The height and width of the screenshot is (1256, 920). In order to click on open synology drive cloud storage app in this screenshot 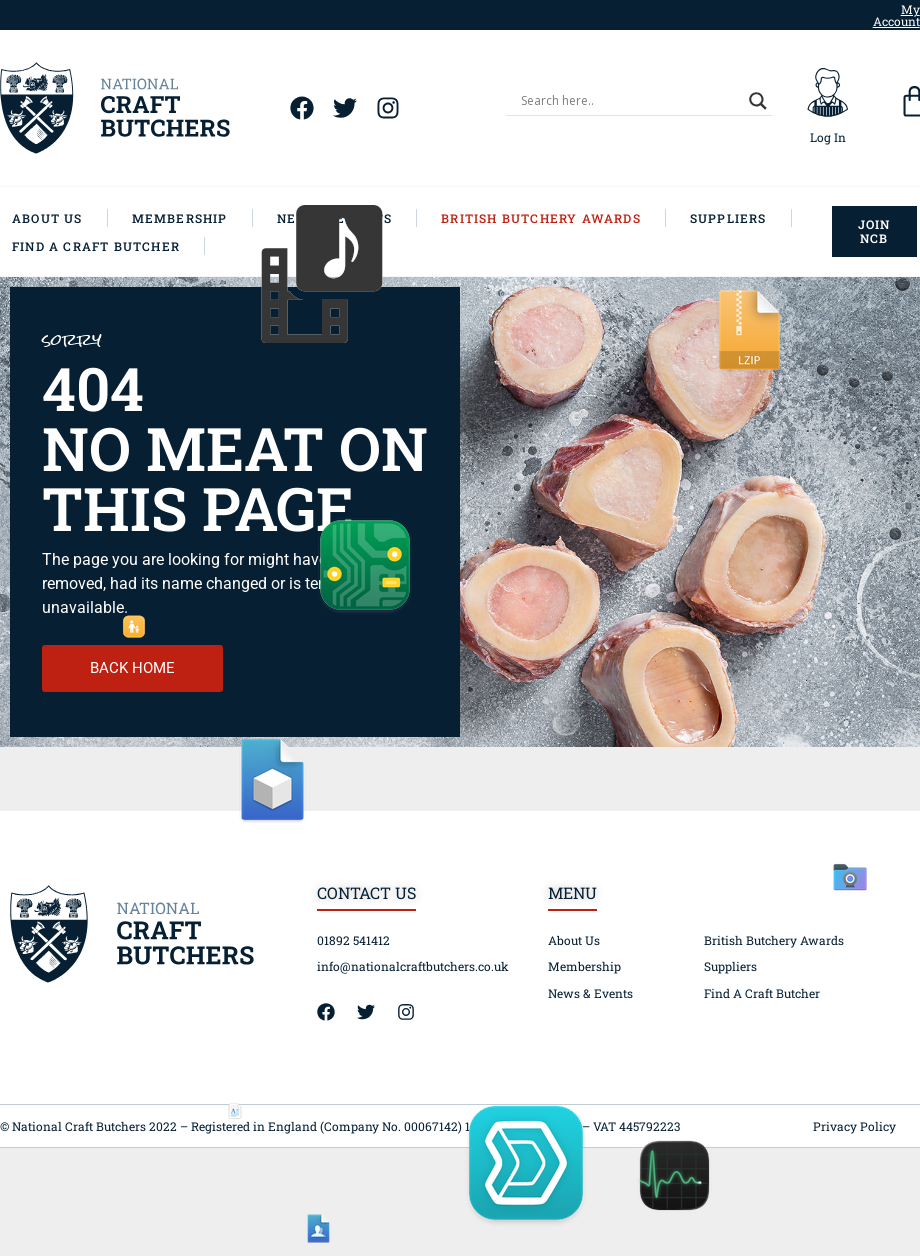, I will do `click(526, 1163)`.